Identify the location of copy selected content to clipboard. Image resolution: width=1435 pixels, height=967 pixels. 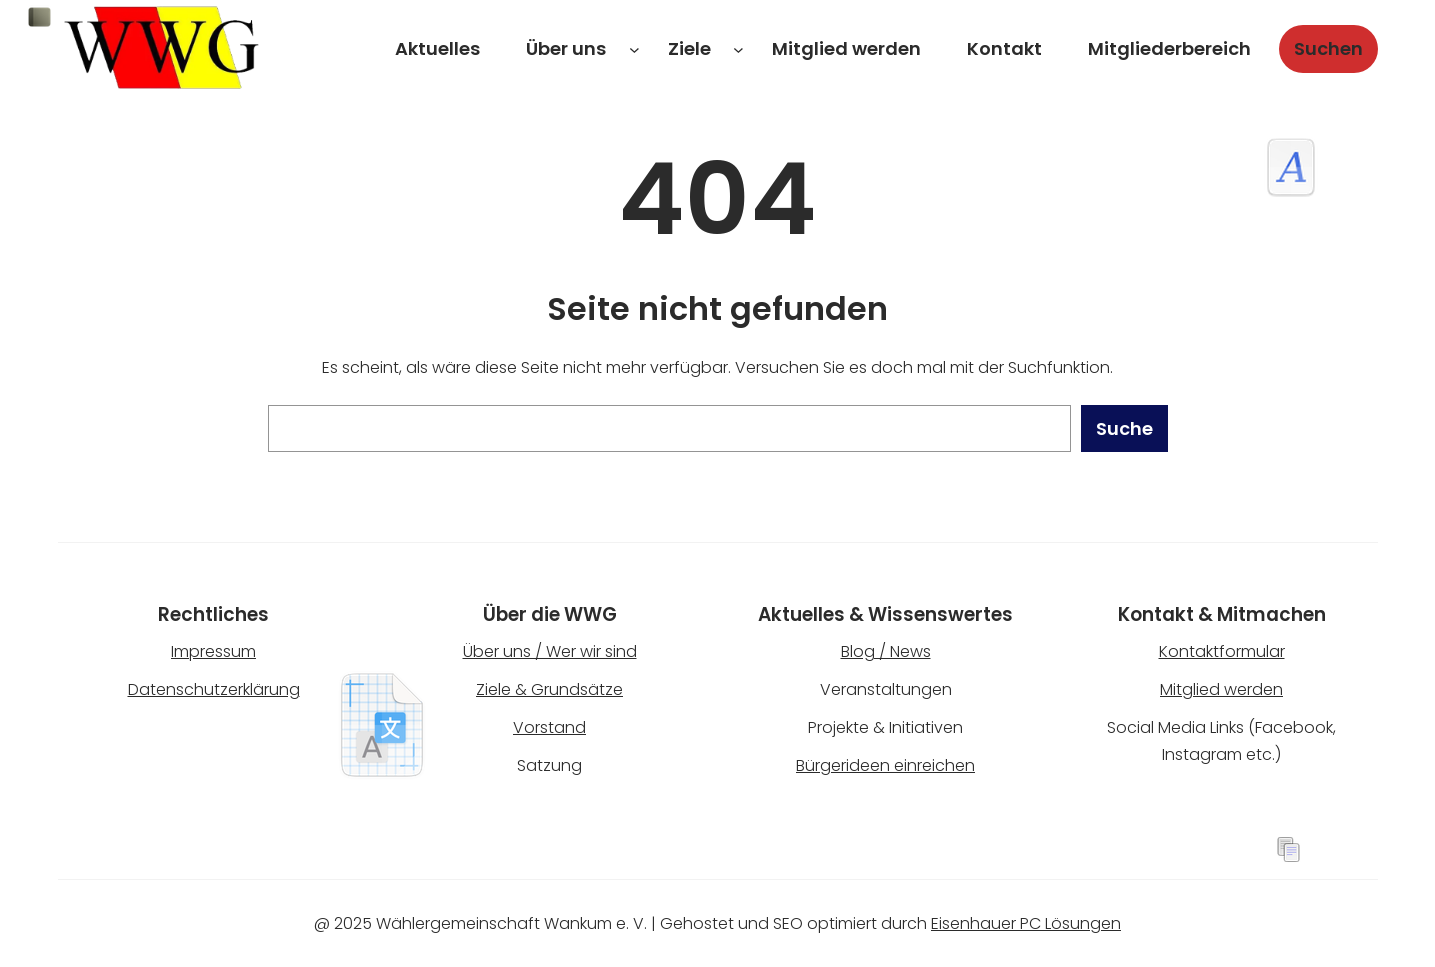
(1288, 849).